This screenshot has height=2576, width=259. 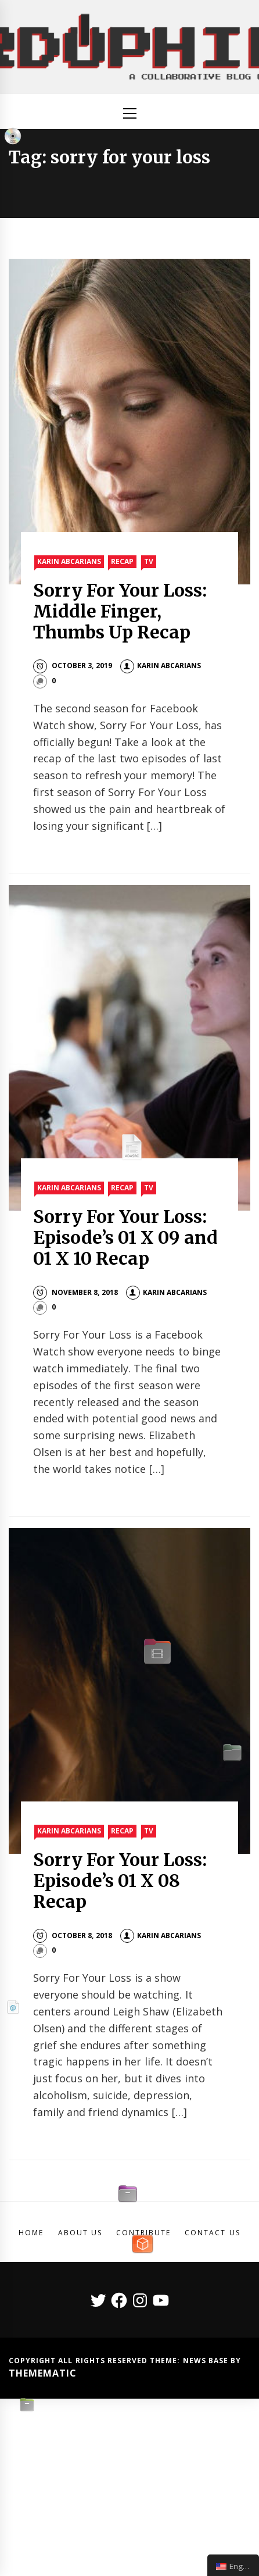 What do you see at coordinates (142, 2243) in the screenshot?
I see `3ds format 3d model file` at bounding box center [142, 2243].